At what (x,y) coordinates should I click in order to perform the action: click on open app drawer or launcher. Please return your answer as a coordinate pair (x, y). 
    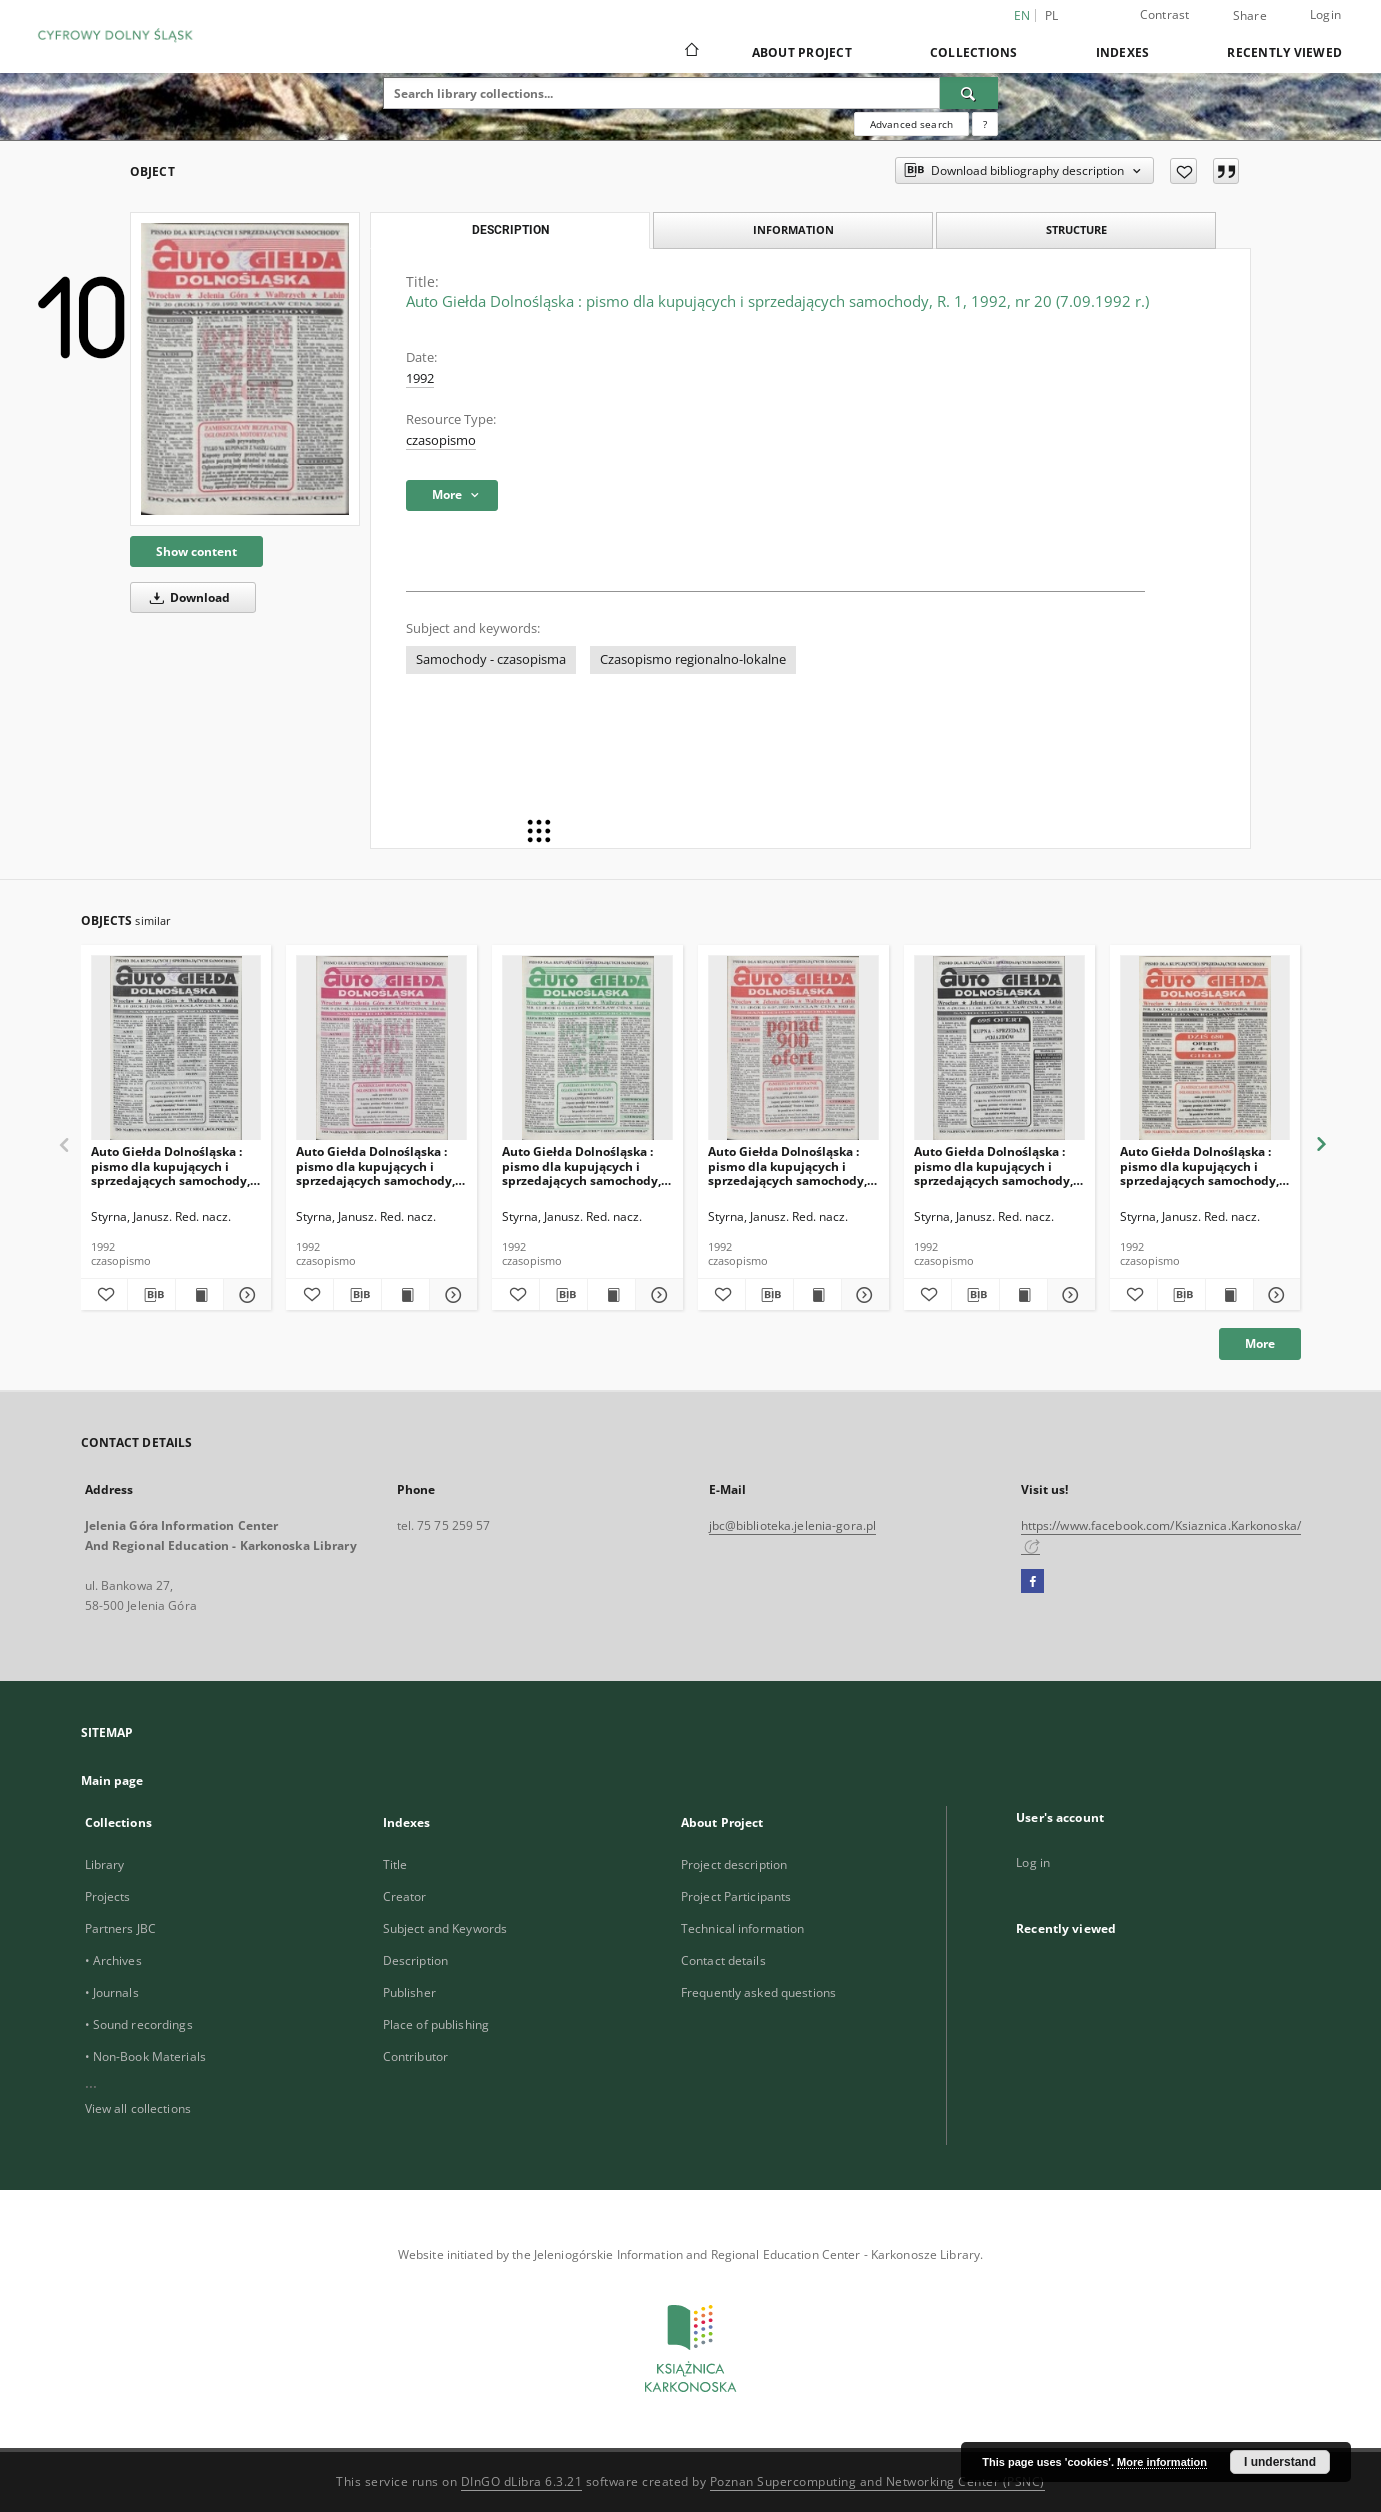
    Looking at the image, I should click on (539, 831).